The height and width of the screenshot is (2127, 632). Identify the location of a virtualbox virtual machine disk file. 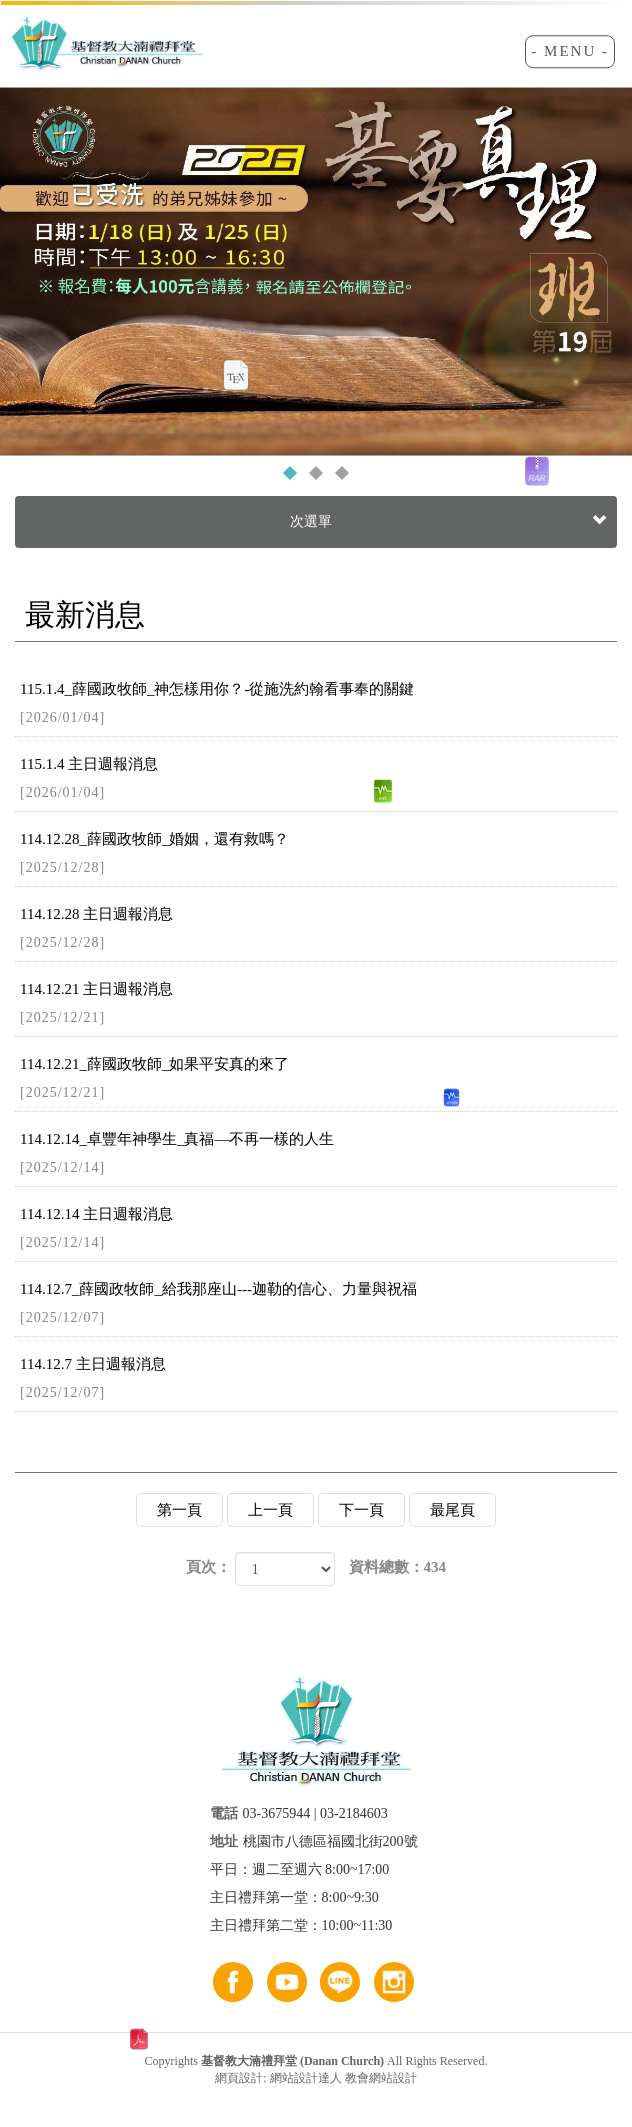
(451, 1097).